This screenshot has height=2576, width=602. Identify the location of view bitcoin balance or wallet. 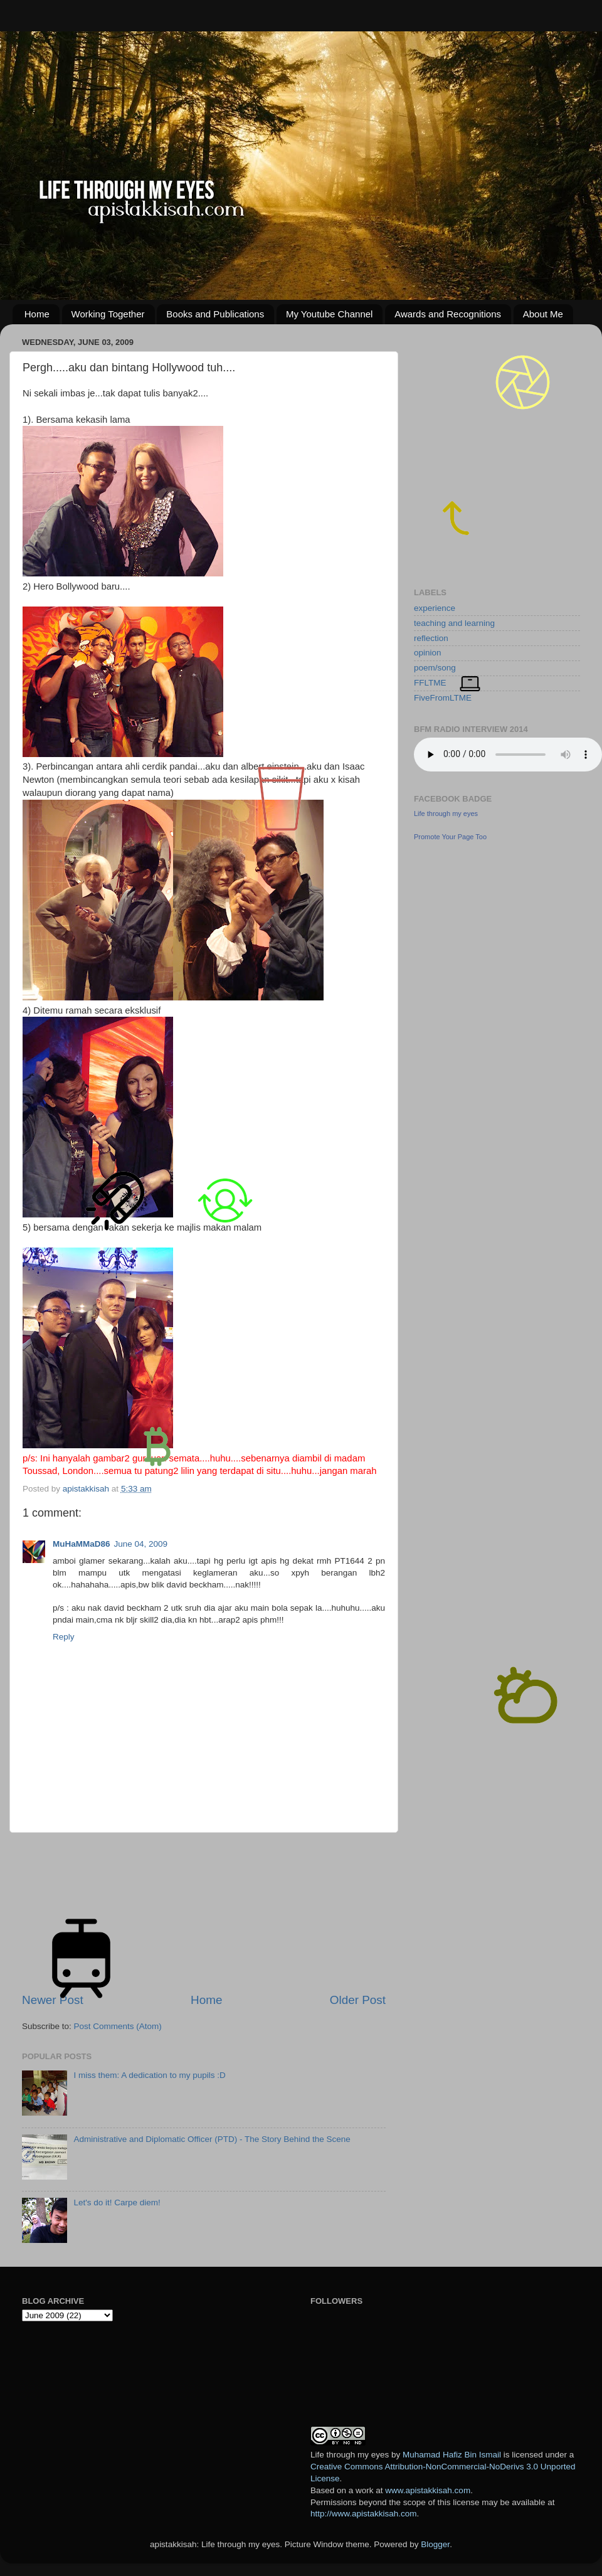
(156, 1447).